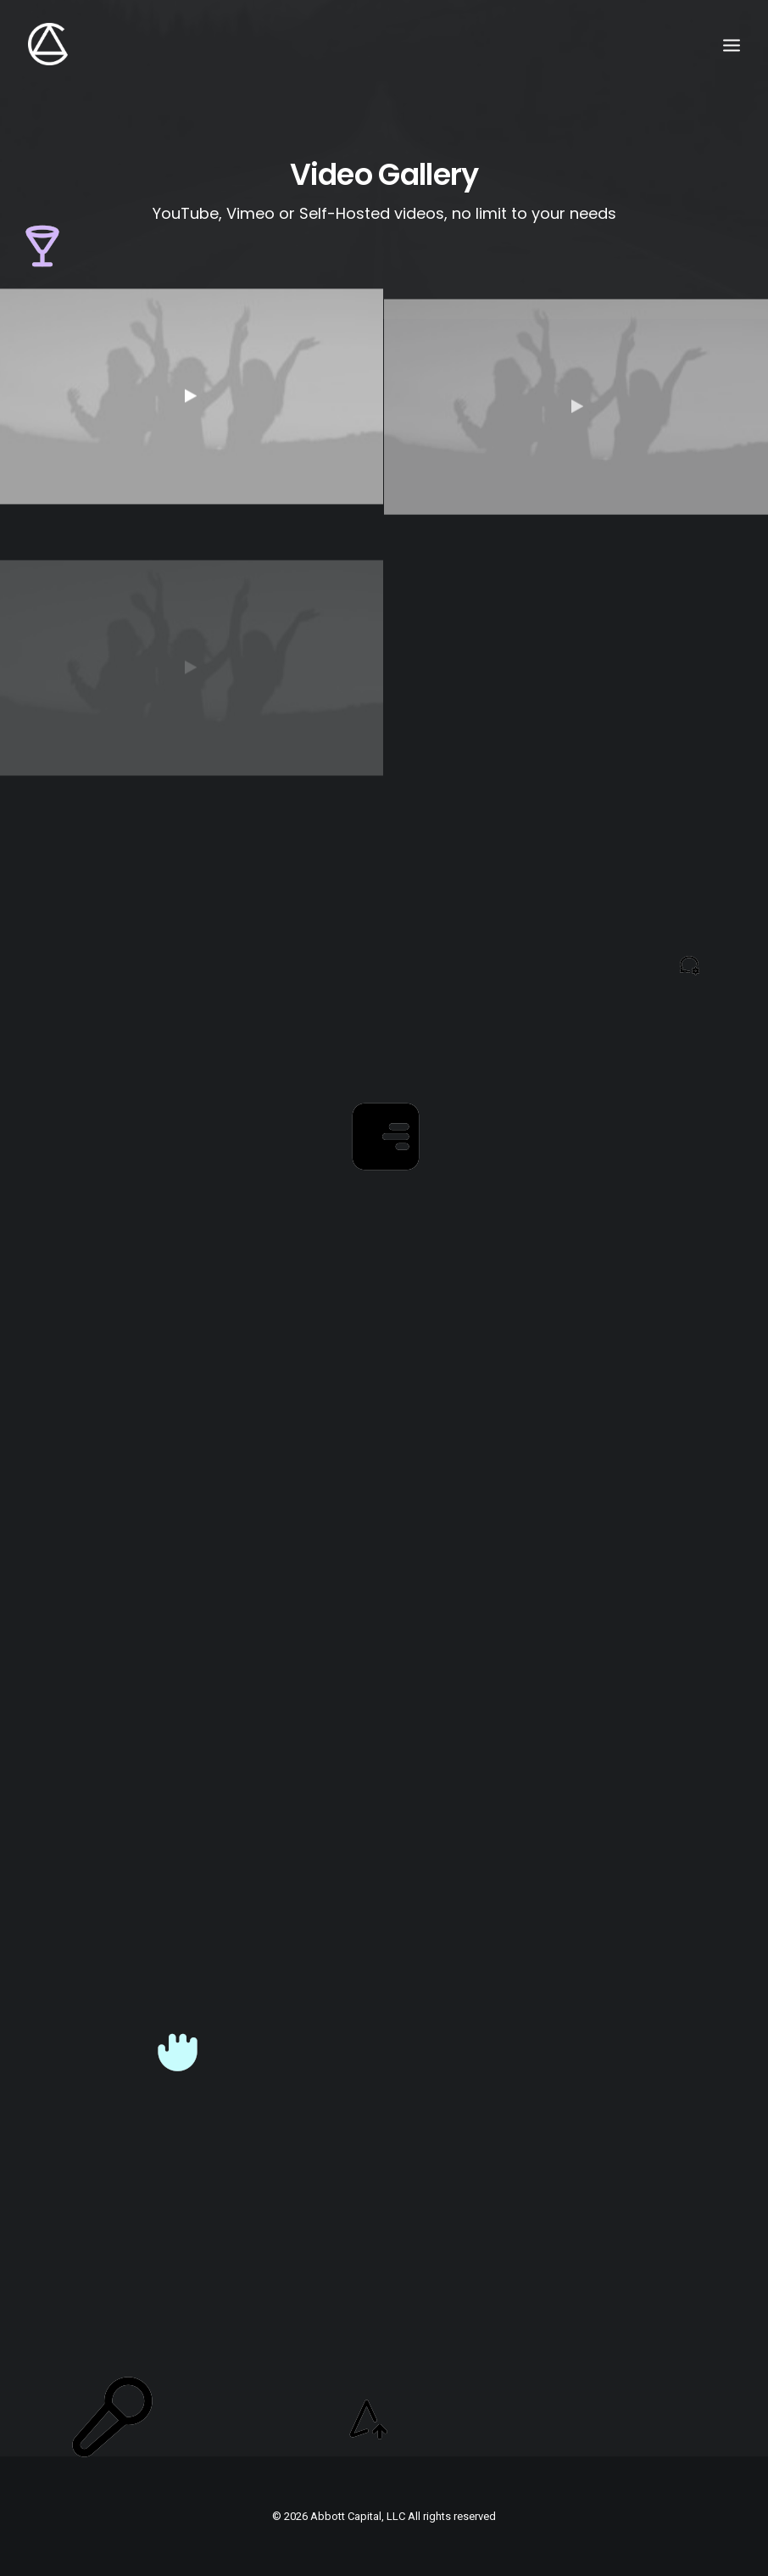 This screenshot has height=2576, width=768. What do you see at coordinates (366, 2418) in the screenshot?
I see `navigate upward or move to previous location` at bounding box center [366, 2418].